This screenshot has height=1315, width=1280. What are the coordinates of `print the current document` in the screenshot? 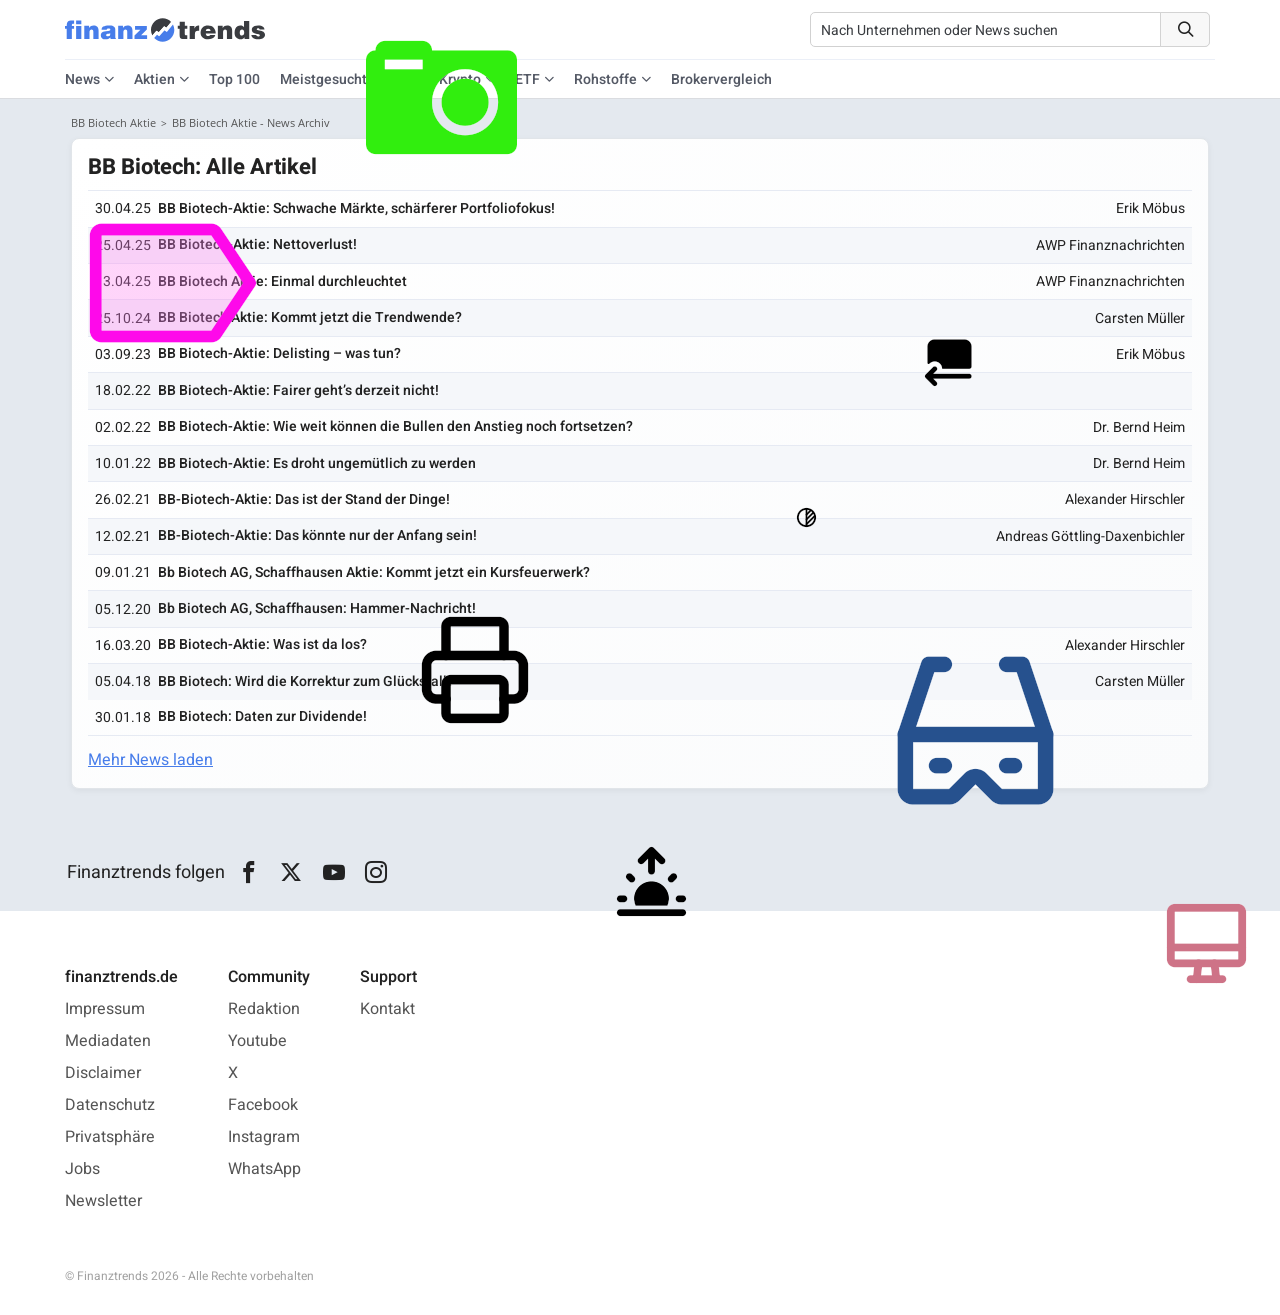 It's located at (475, 670).